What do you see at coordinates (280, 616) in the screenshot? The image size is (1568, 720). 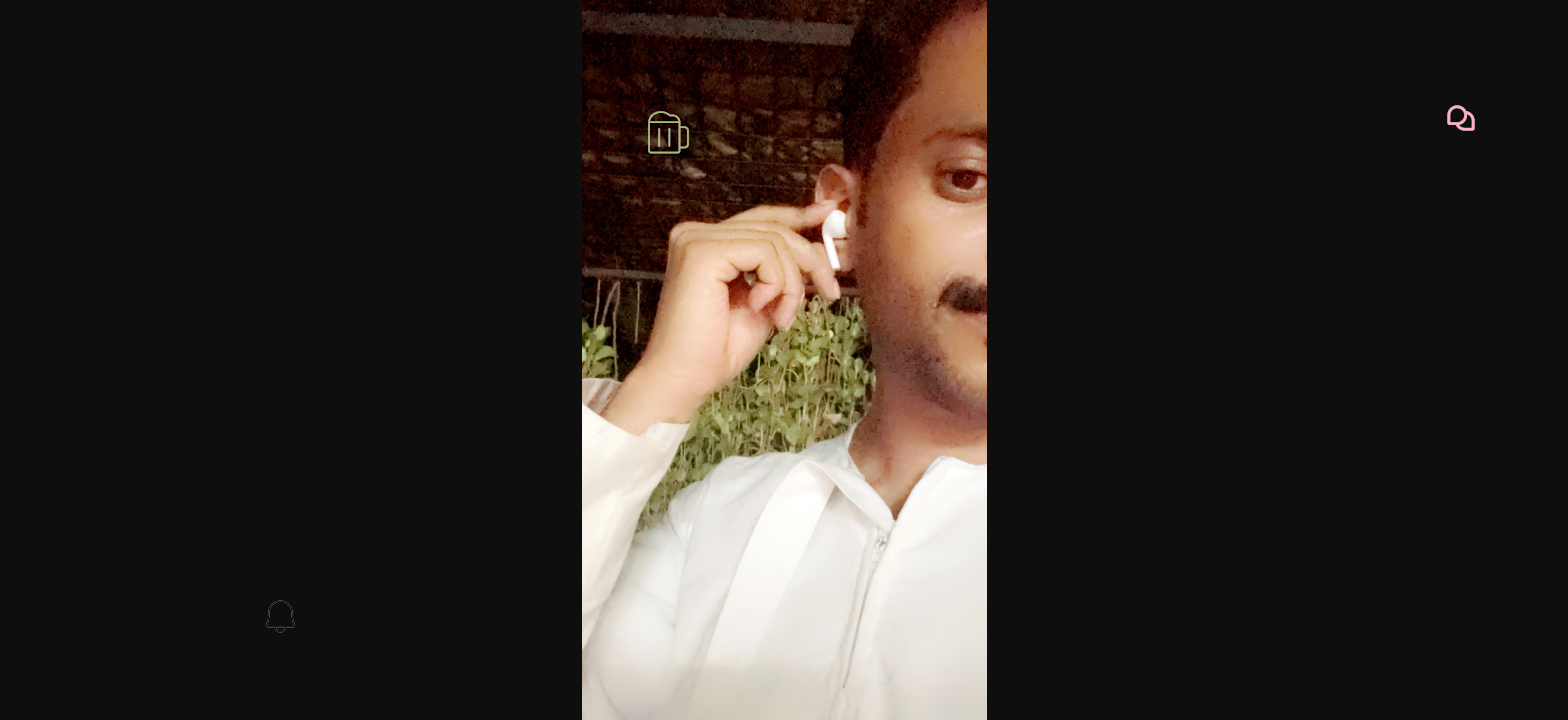 I see `view notifications` at bounding box center [280, 616].